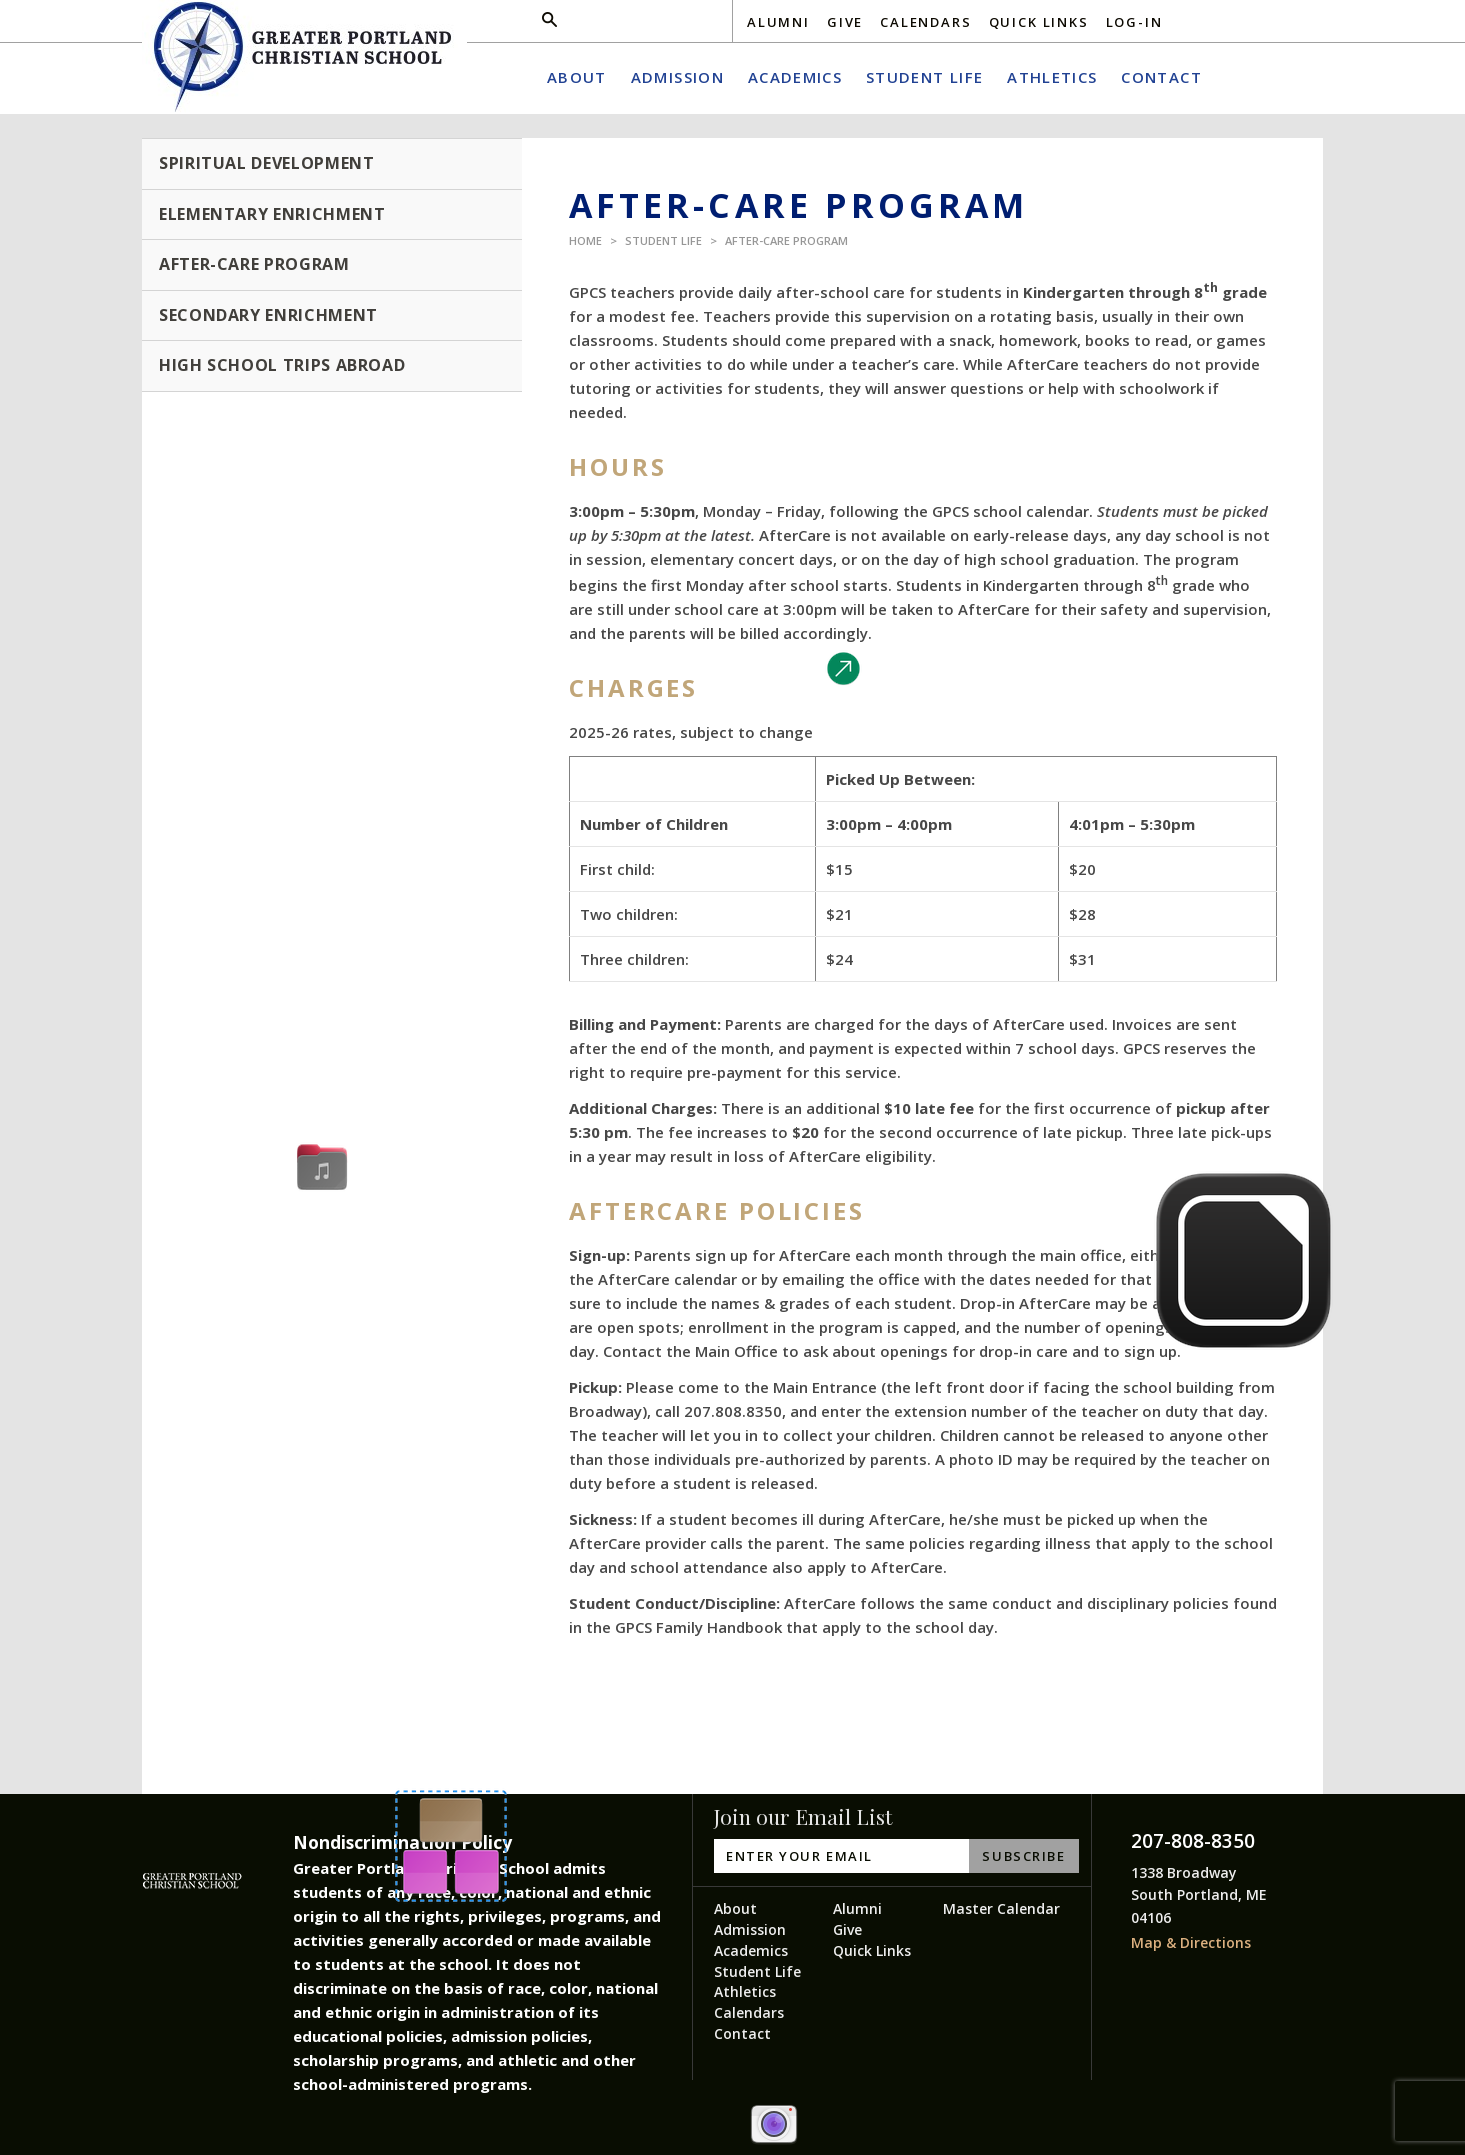 The height and width of the screenshot is (2155, 1465). I want to click on open the camera app, so click(774, 2124).